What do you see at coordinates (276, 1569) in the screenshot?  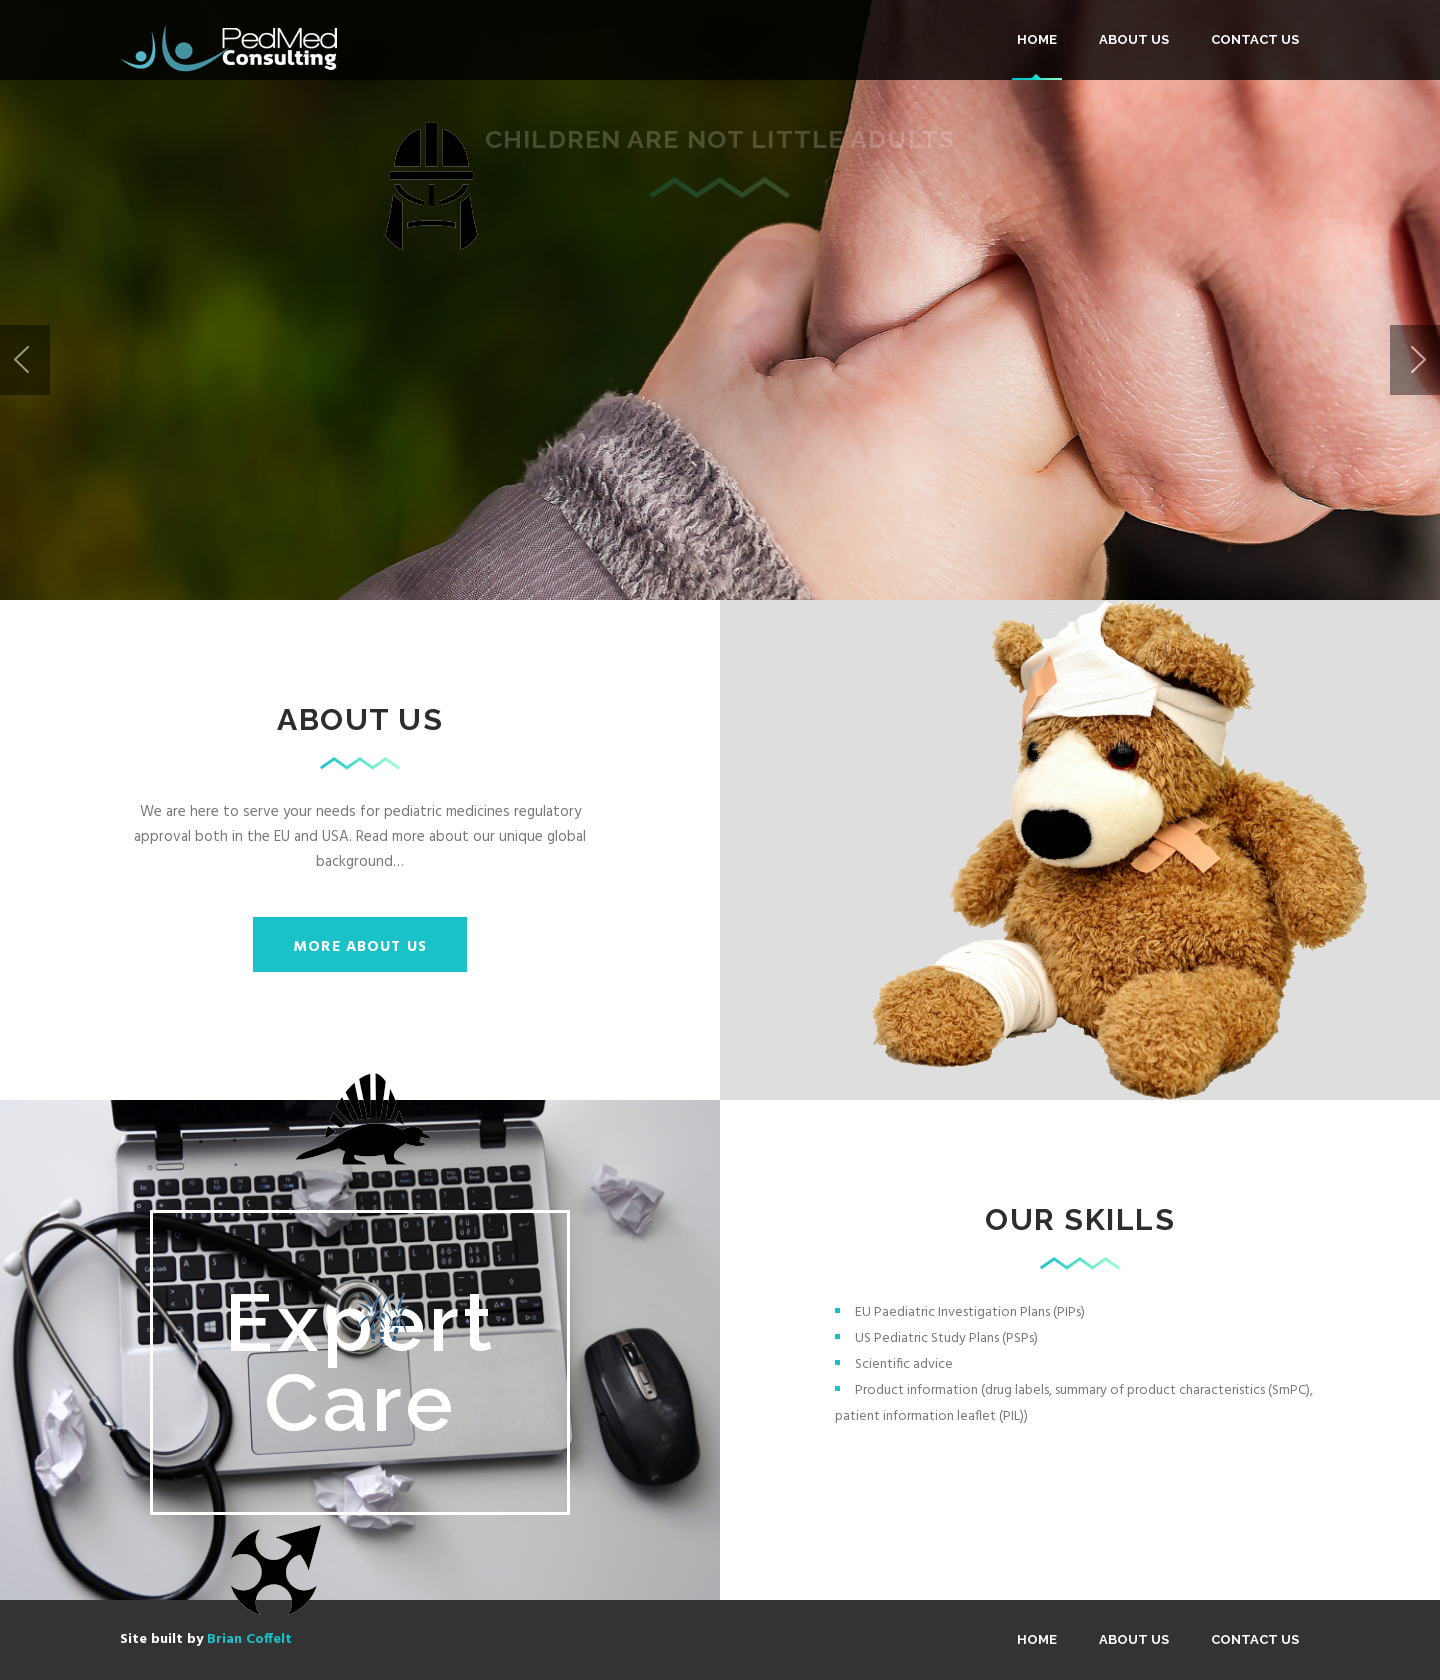 I see `select shuriken weapon in game inventory` at bounding box center [276, 1569].